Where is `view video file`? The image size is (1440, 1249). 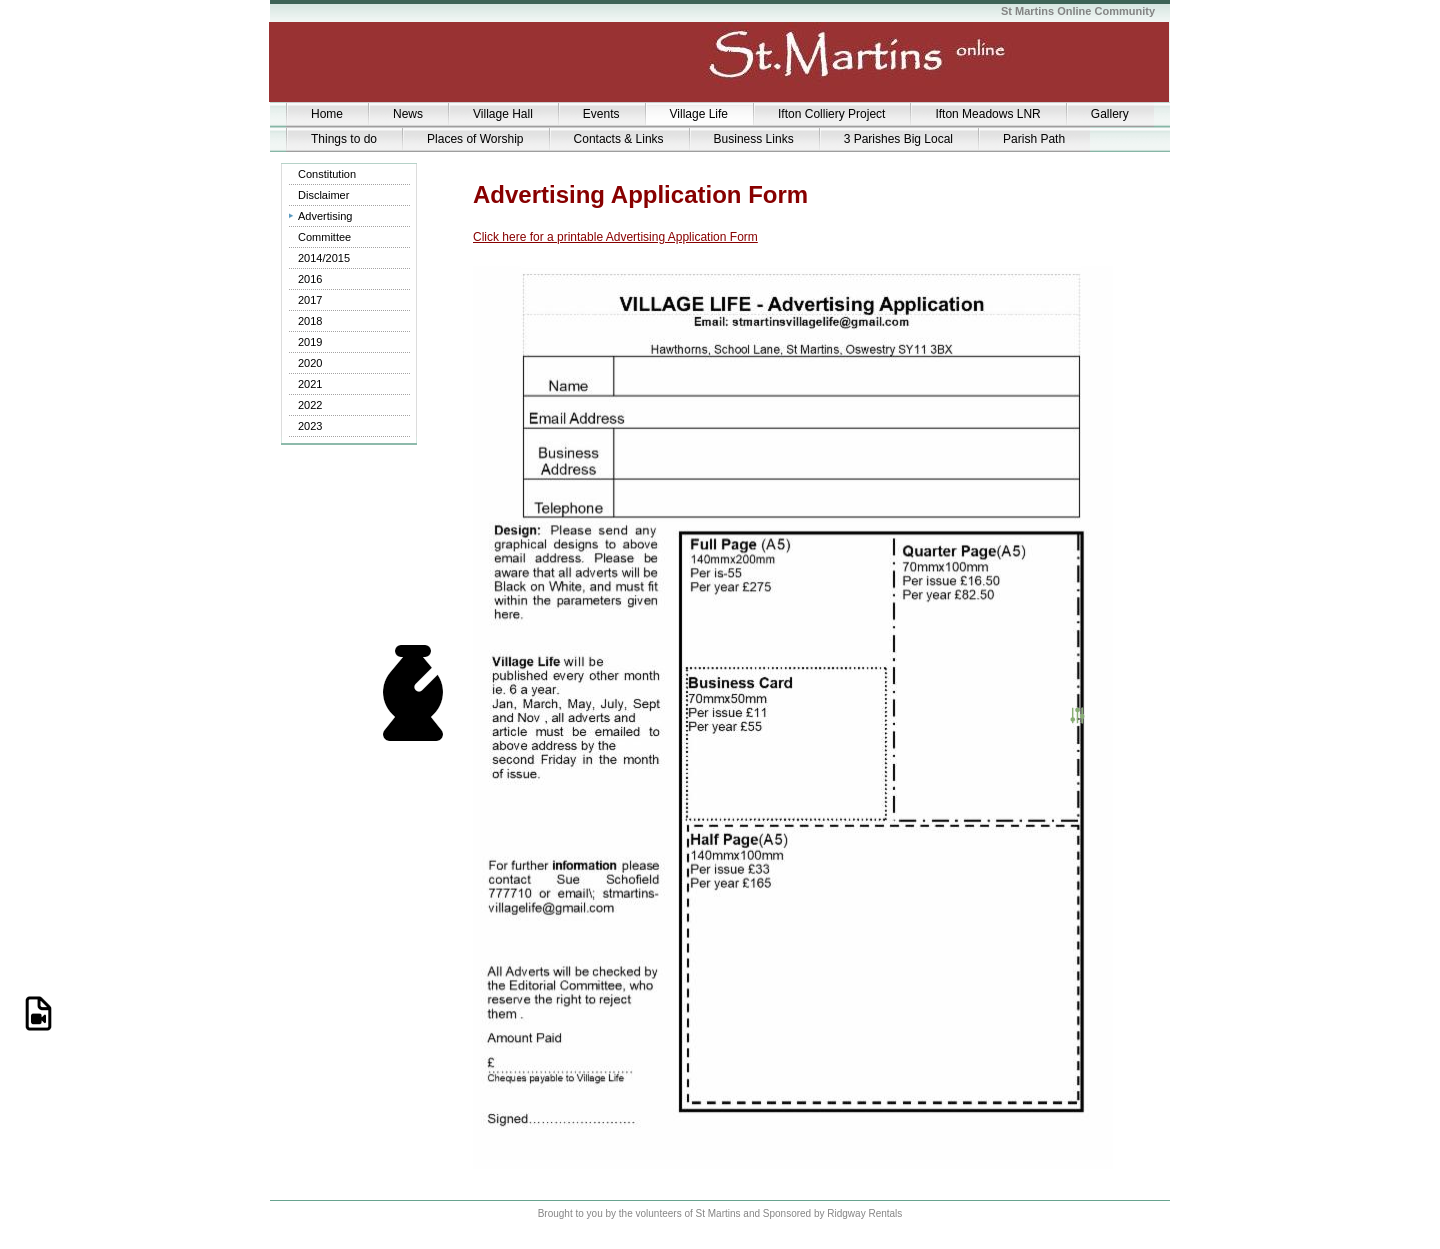 view video file is located at coordinates (38, 1013).